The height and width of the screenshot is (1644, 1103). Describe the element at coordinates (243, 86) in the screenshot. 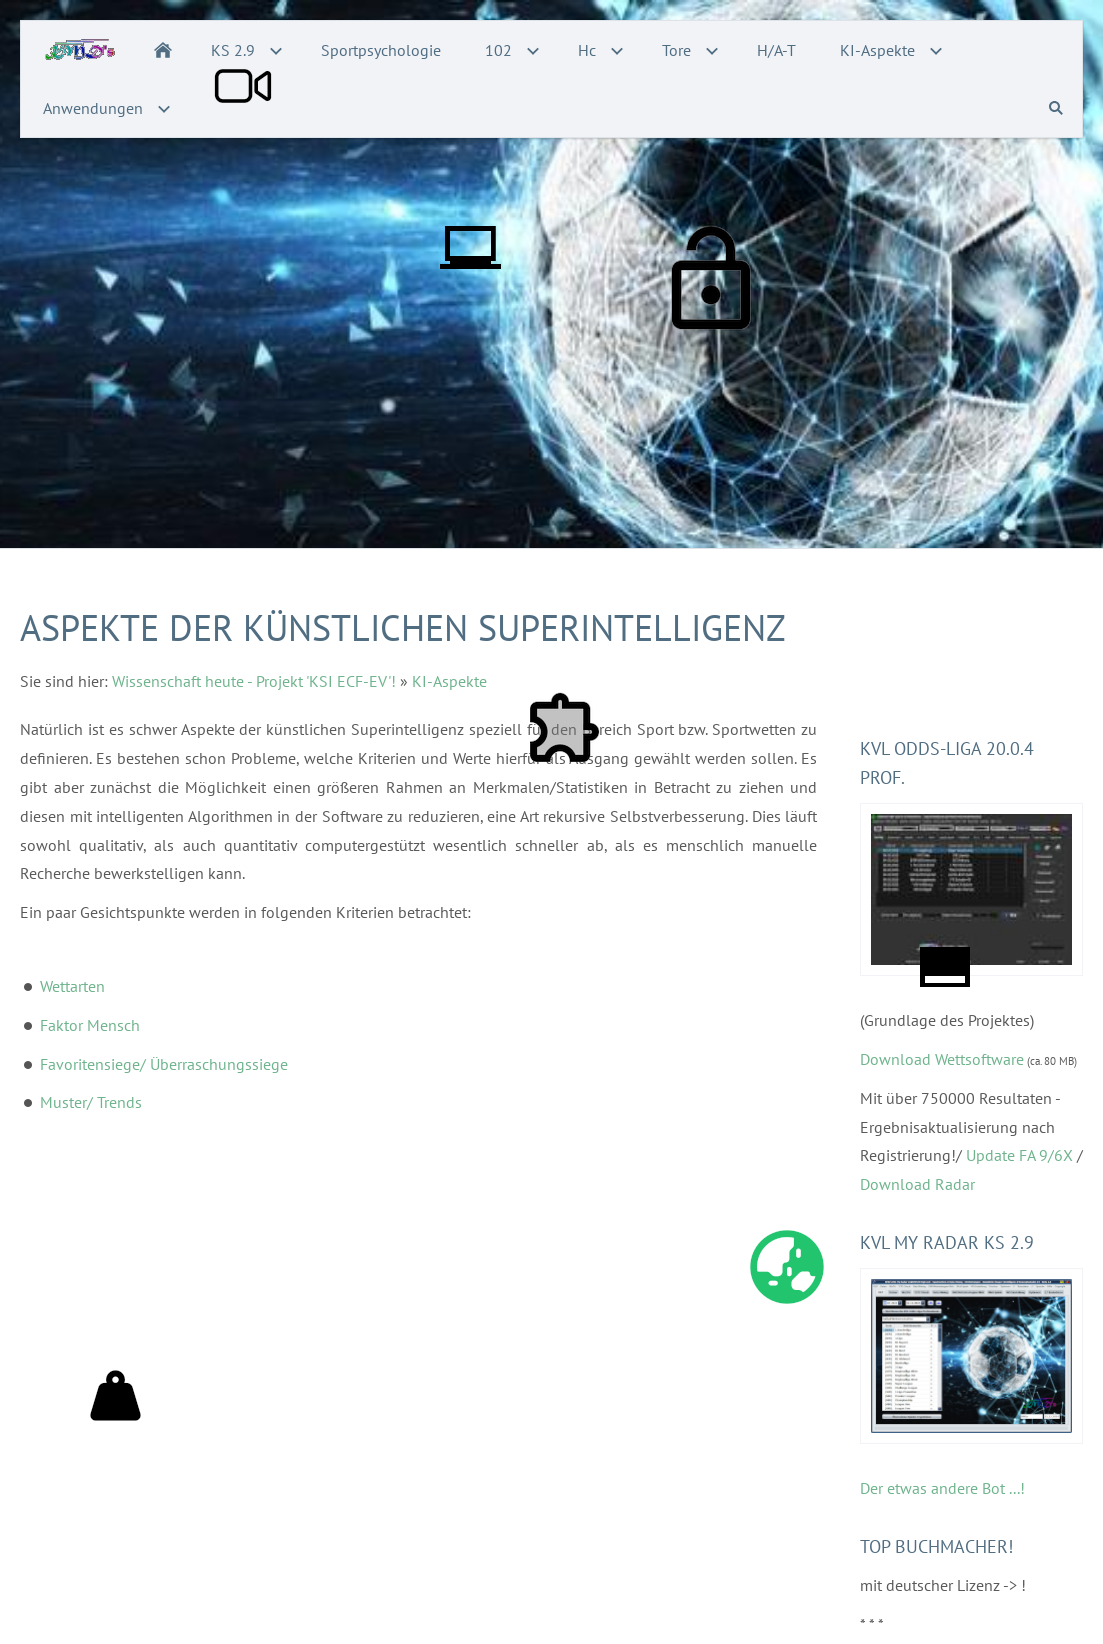

I see `start a video call` at that location.